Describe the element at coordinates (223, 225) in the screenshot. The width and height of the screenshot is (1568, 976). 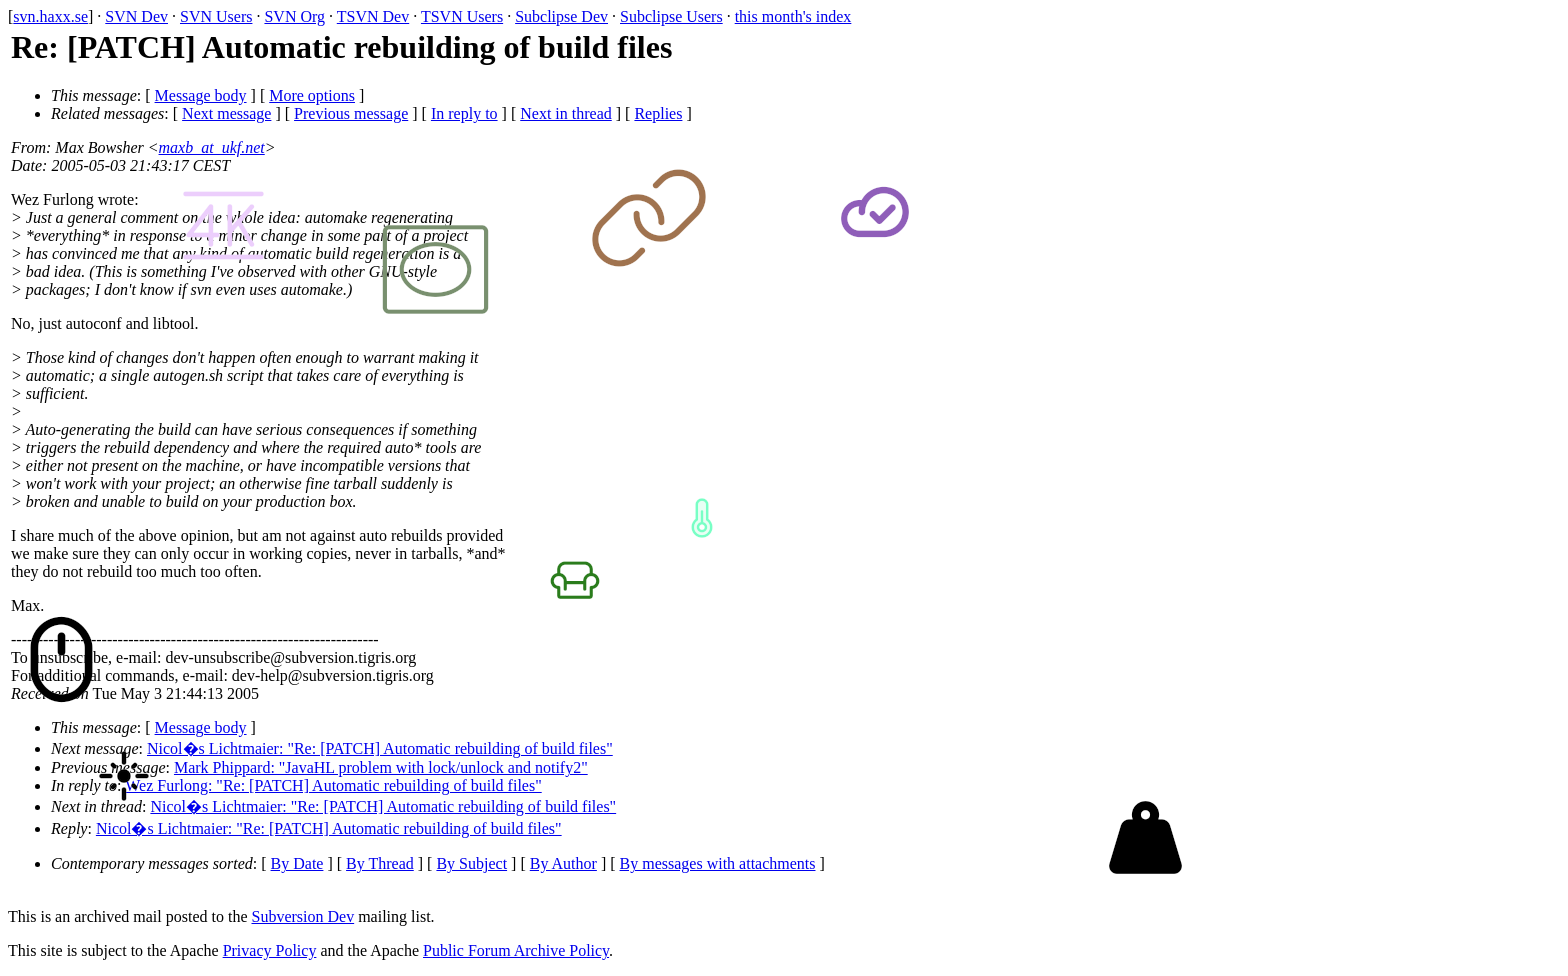
I see `indicates 4K video resolution quality` at that location.